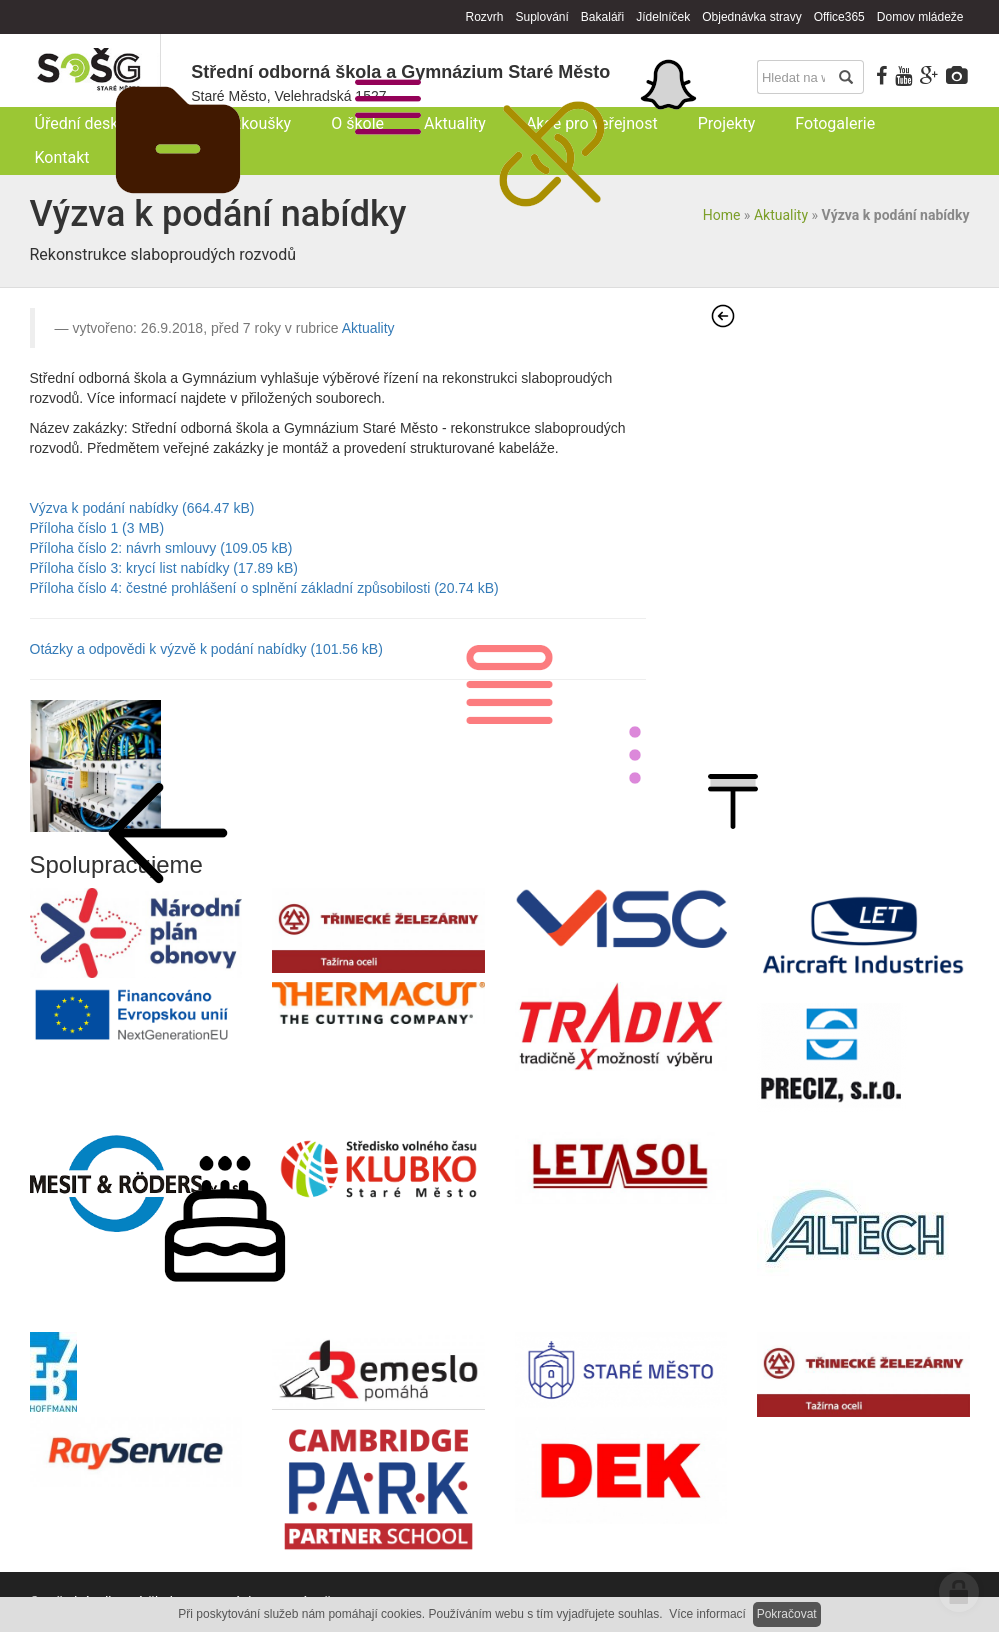 The width and height of the screenshot is (999, 1632). Describe the element at coordinates (388, 107) in the screenshot. I see `open navigation menu` at that location.